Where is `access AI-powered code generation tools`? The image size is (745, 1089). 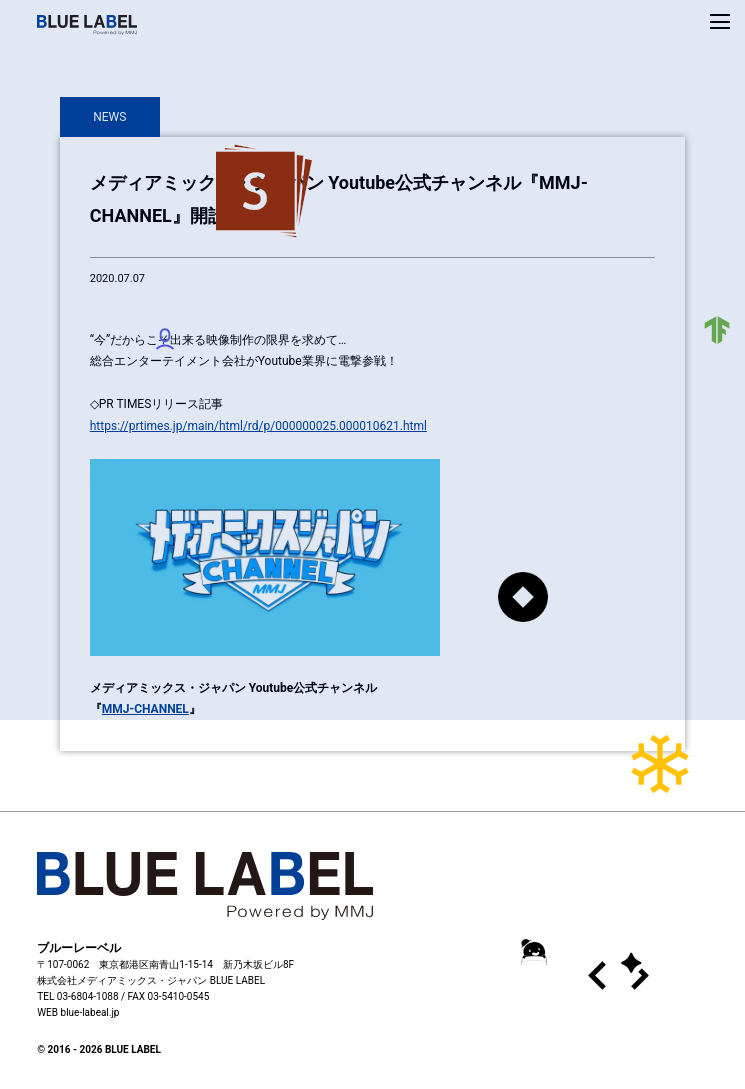 access AI-powered code generation tools is located at coordinates (618, 975).